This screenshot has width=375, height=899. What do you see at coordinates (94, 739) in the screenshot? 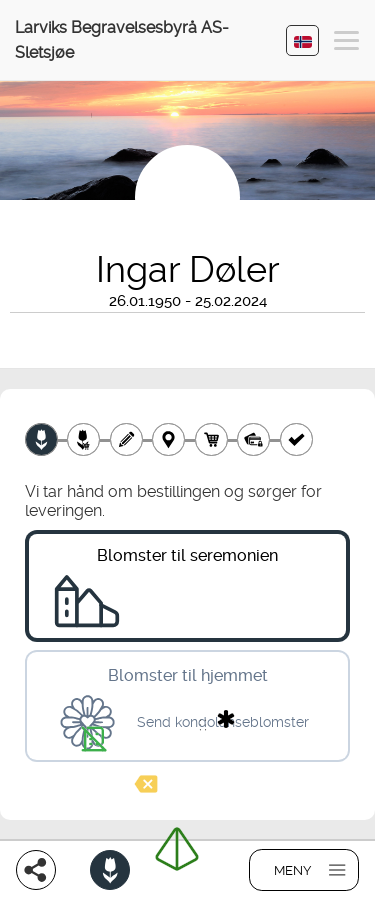
I see `building or location unavailable` at bounding box center [94, 739].